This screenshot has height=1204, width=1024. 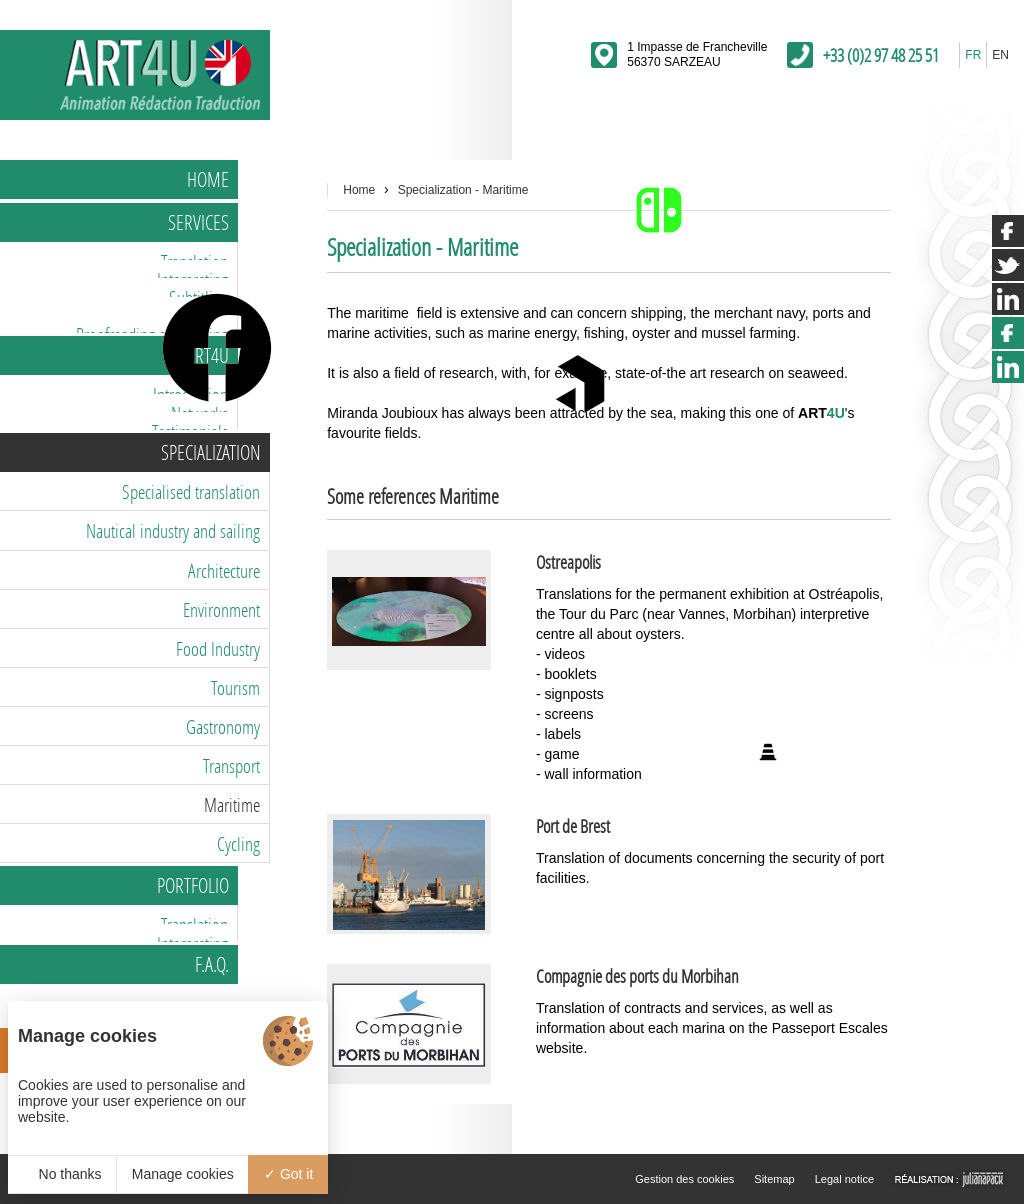 I want to click on nintendo switch logo, so click(x=659, y=210).